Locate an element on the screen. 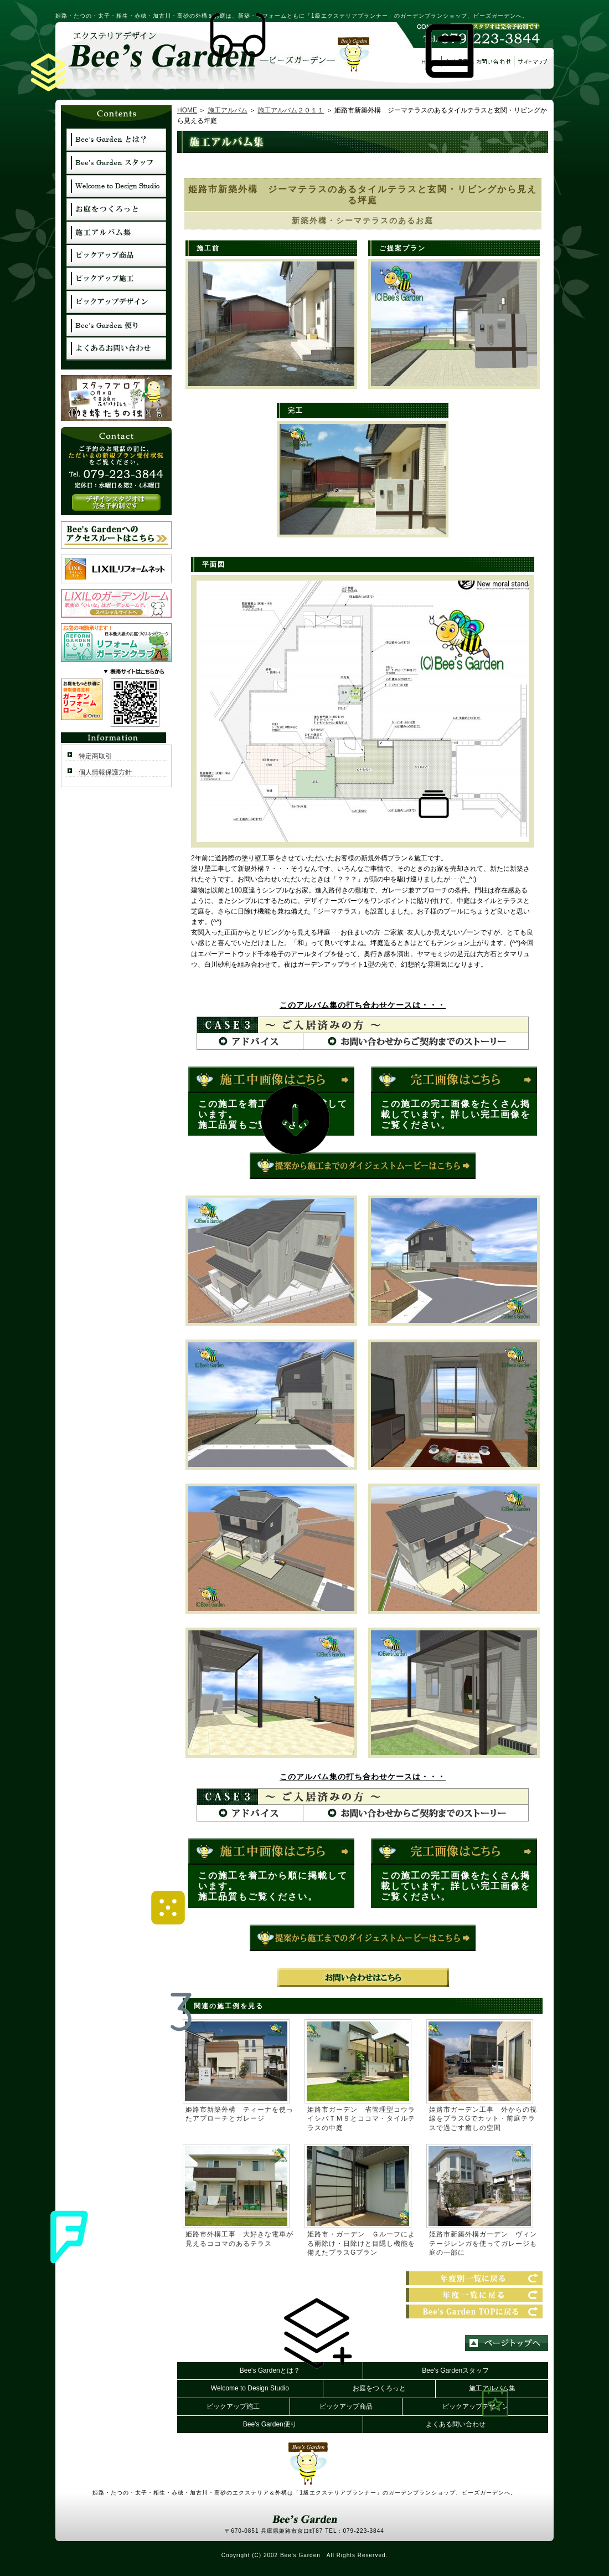 The width and height of the screenshot is (609, 2576). download file or content is located at coordinates (295, 1120).